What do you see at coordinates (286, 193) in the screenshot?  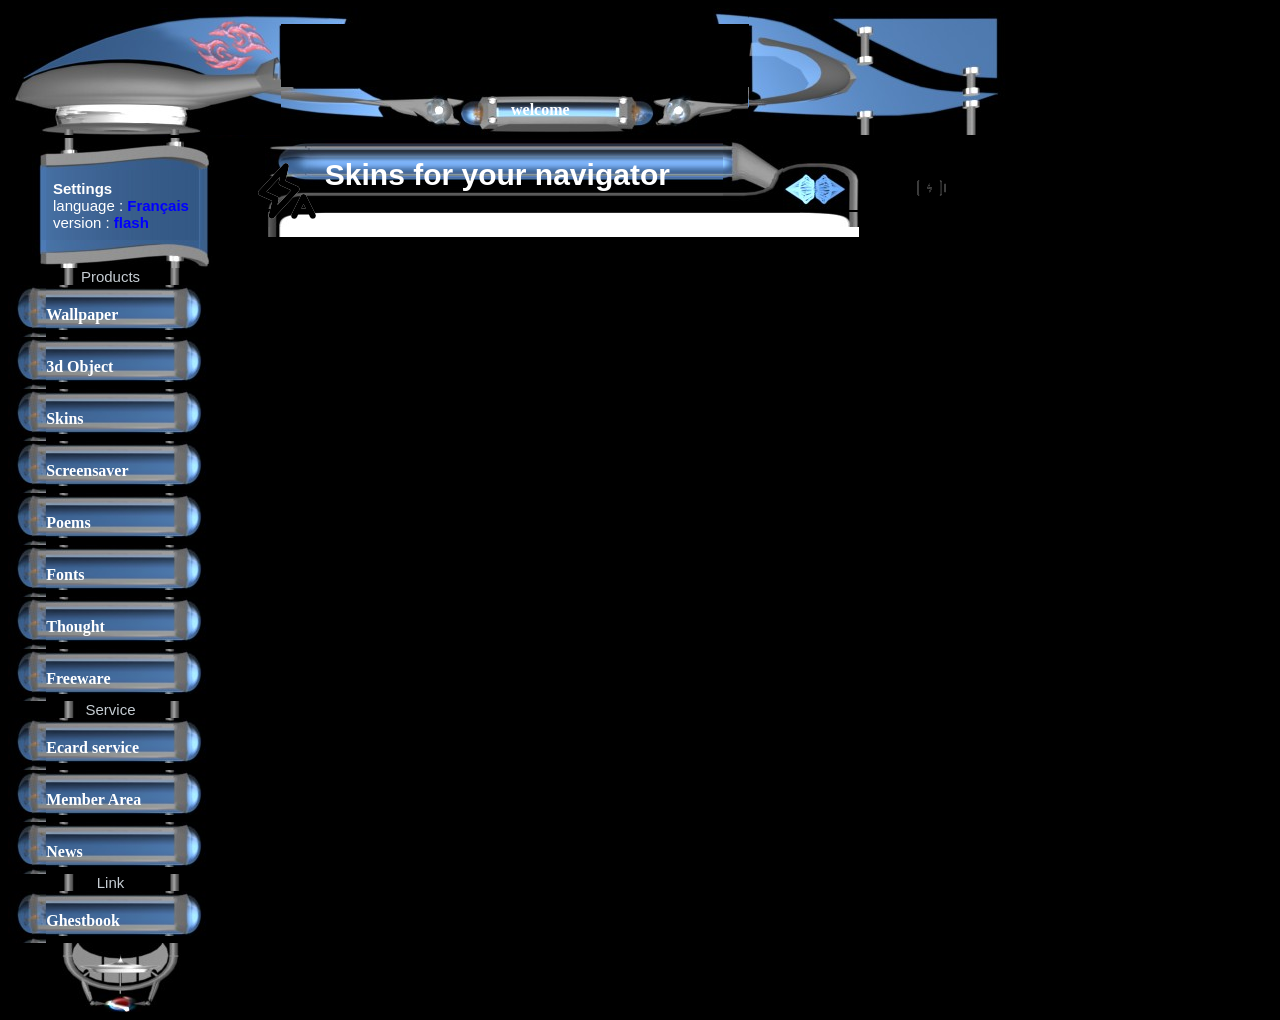 I see `auto-enhance or quick optimize content` at bounding box center [286, 193].